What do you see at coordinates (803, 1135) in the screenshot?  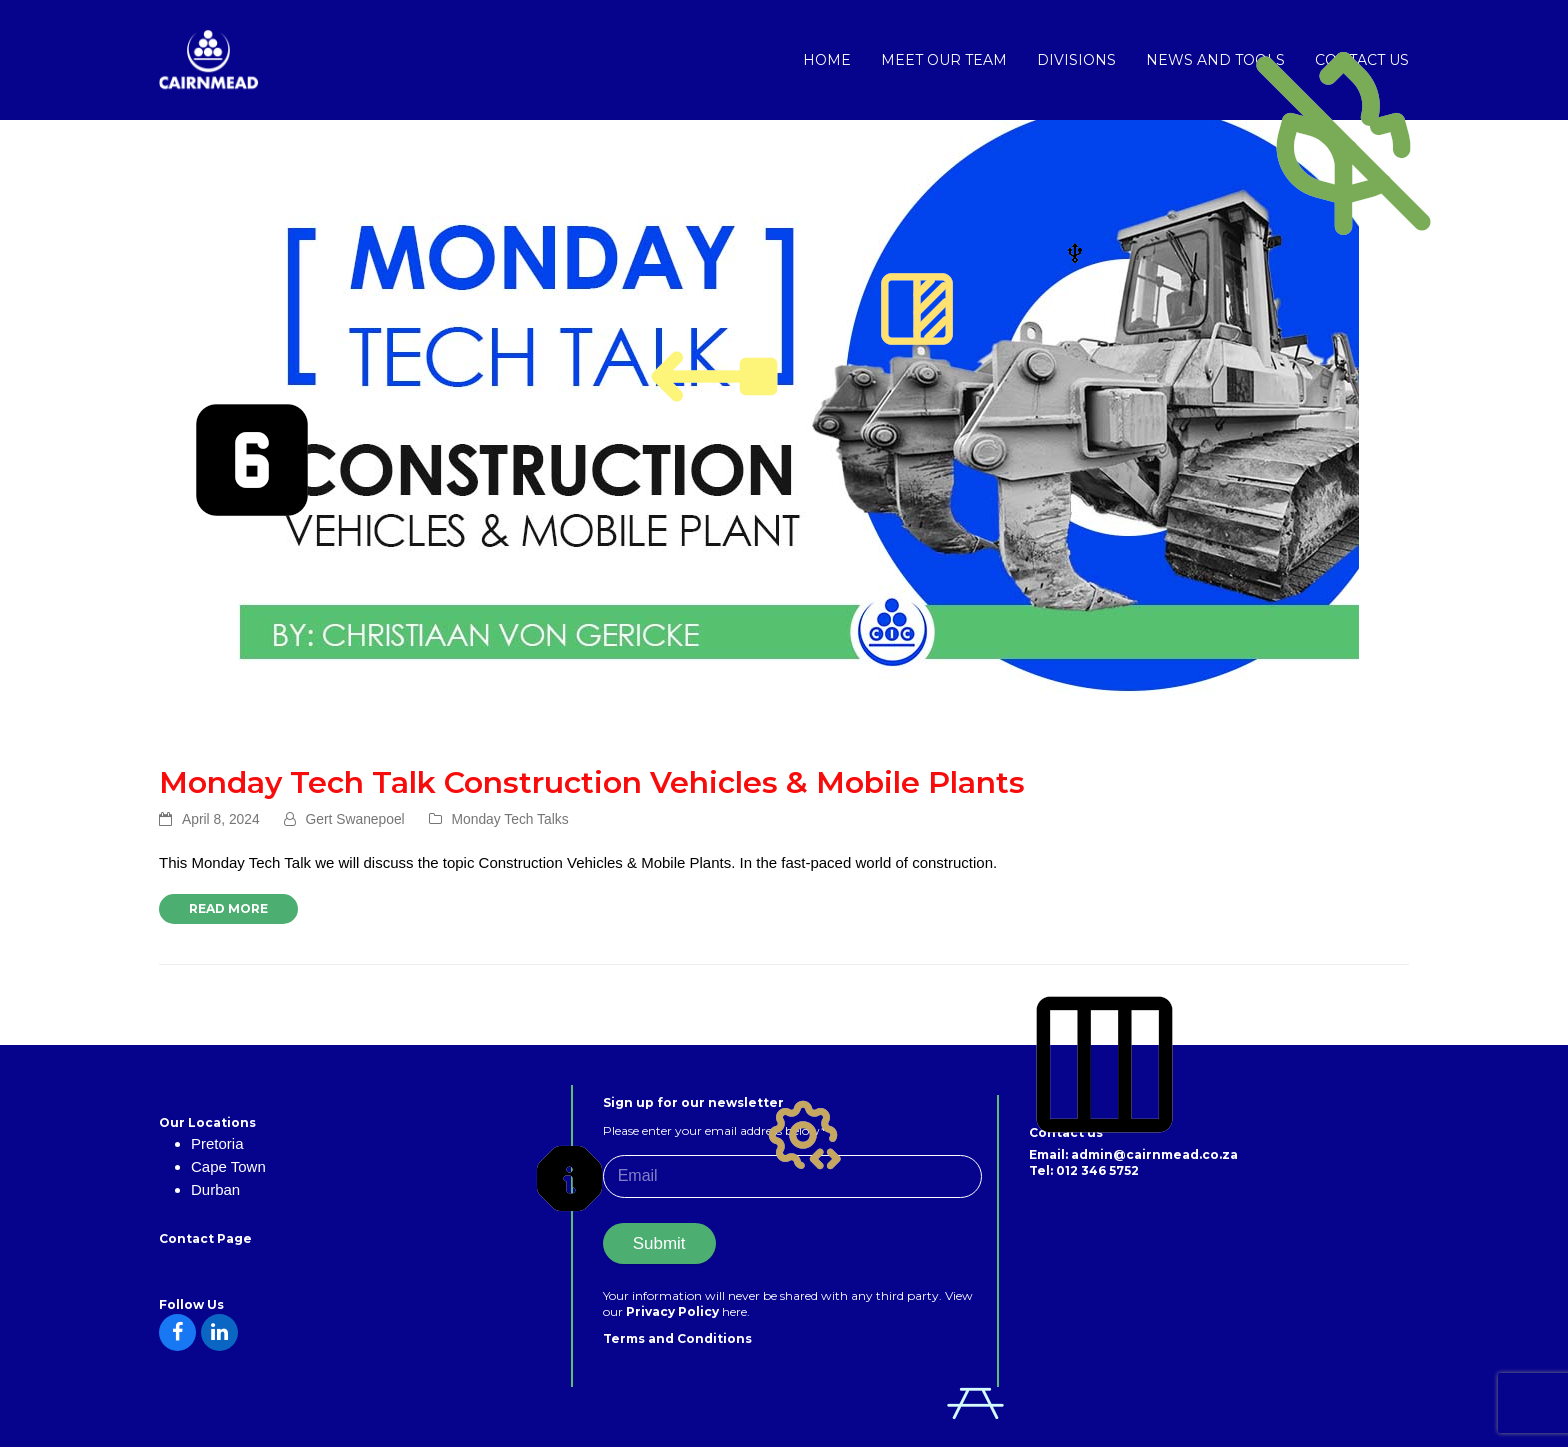 I see `access developer or code settings` at bounding box center [803, 1135].